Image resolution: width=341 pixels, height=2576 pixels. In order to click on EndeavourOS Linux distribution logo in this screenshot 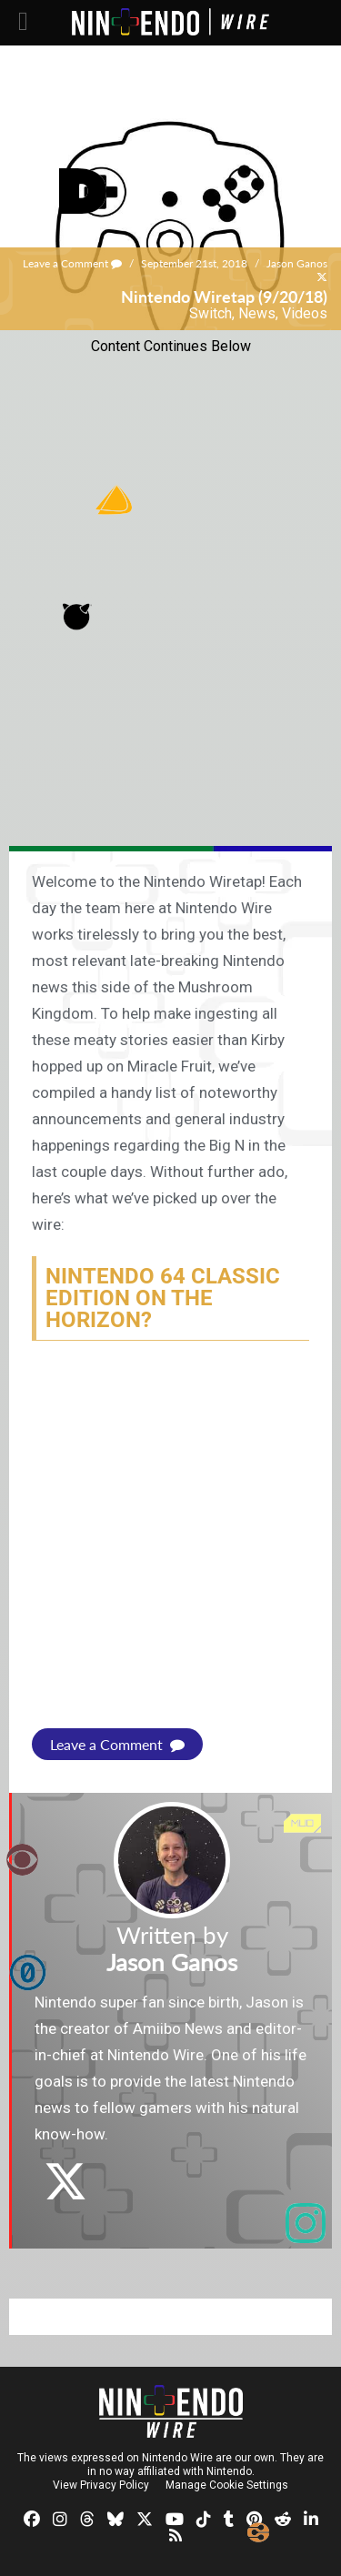, I will do `click(114, 499)`.